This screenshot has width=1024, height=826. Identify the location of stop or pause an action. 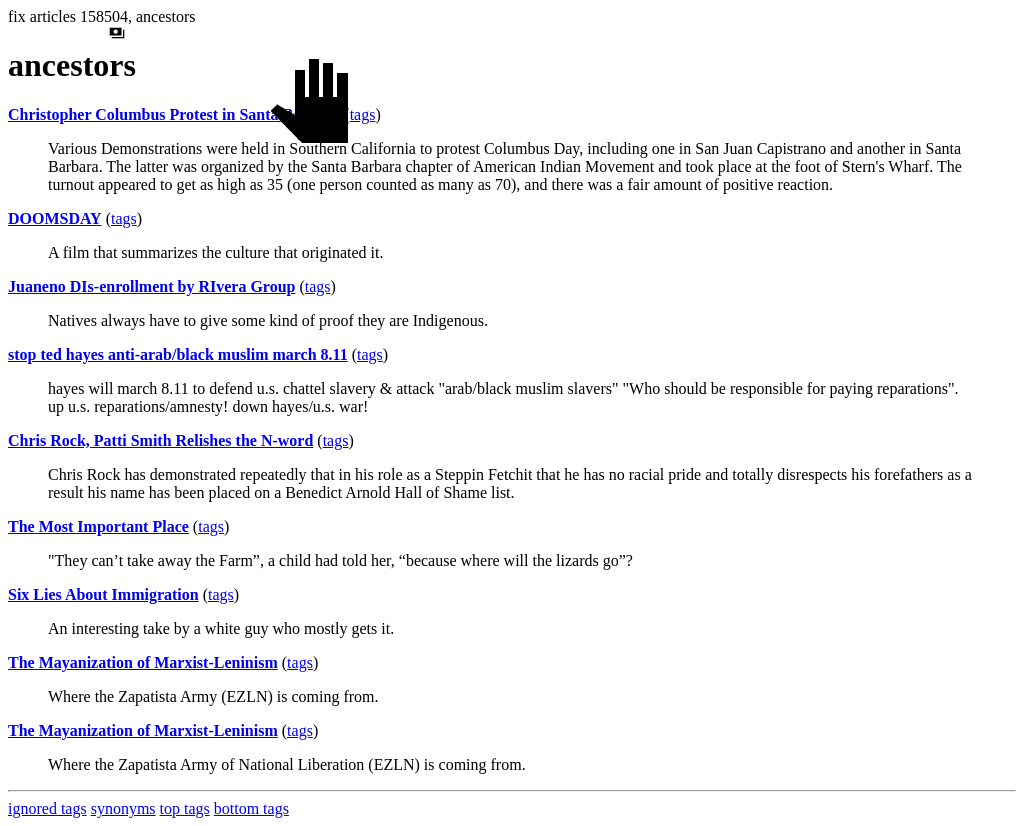
(309, 101).